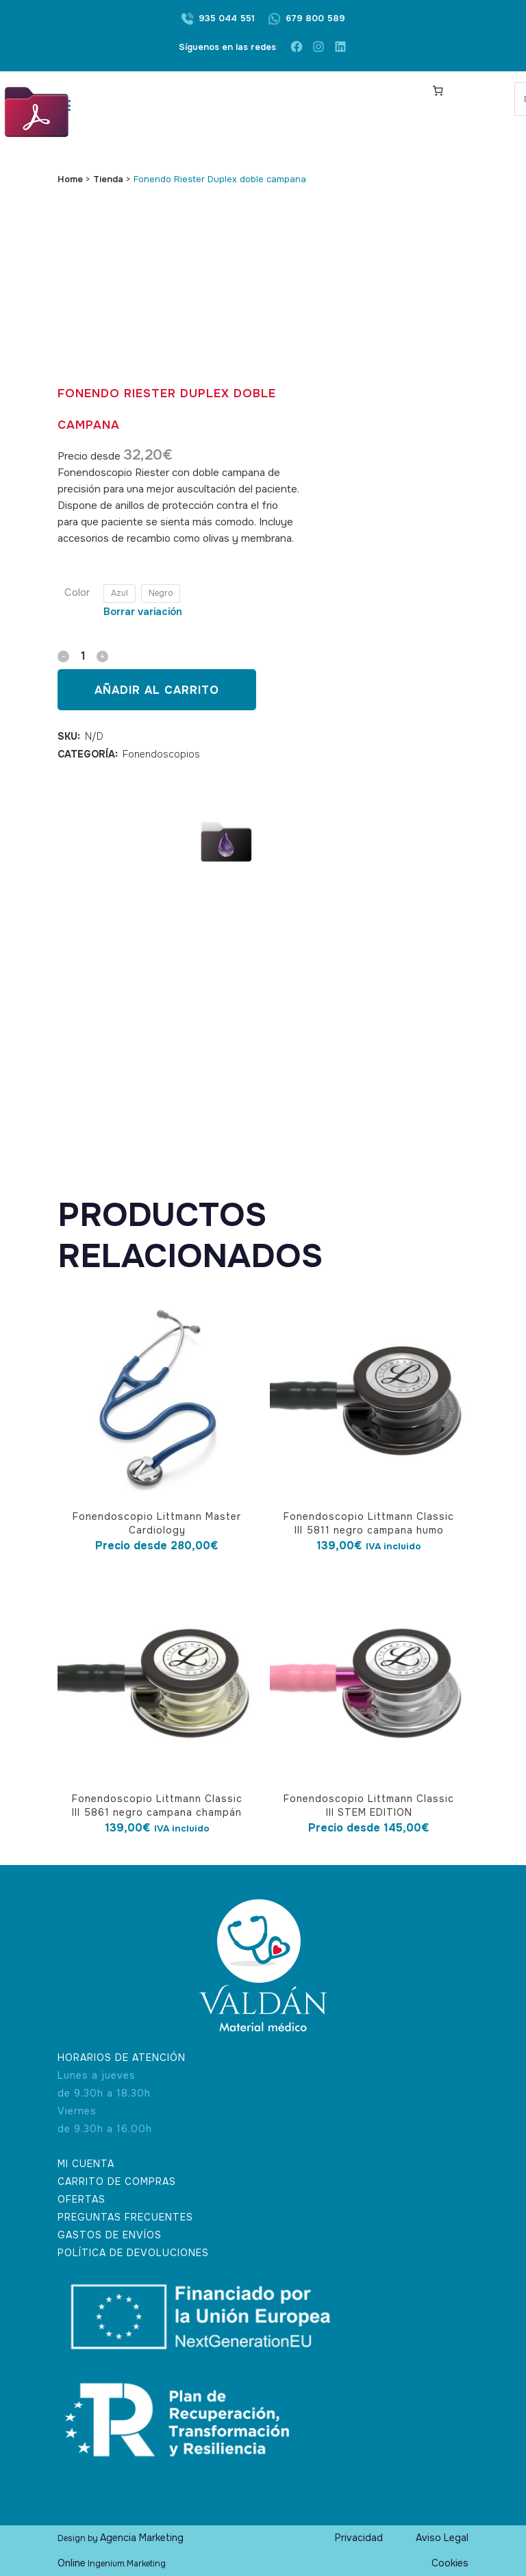  Describe the element at coordinates (226, 843) in the screenshot. I see `folder containing elixir programming language projects` at that location.